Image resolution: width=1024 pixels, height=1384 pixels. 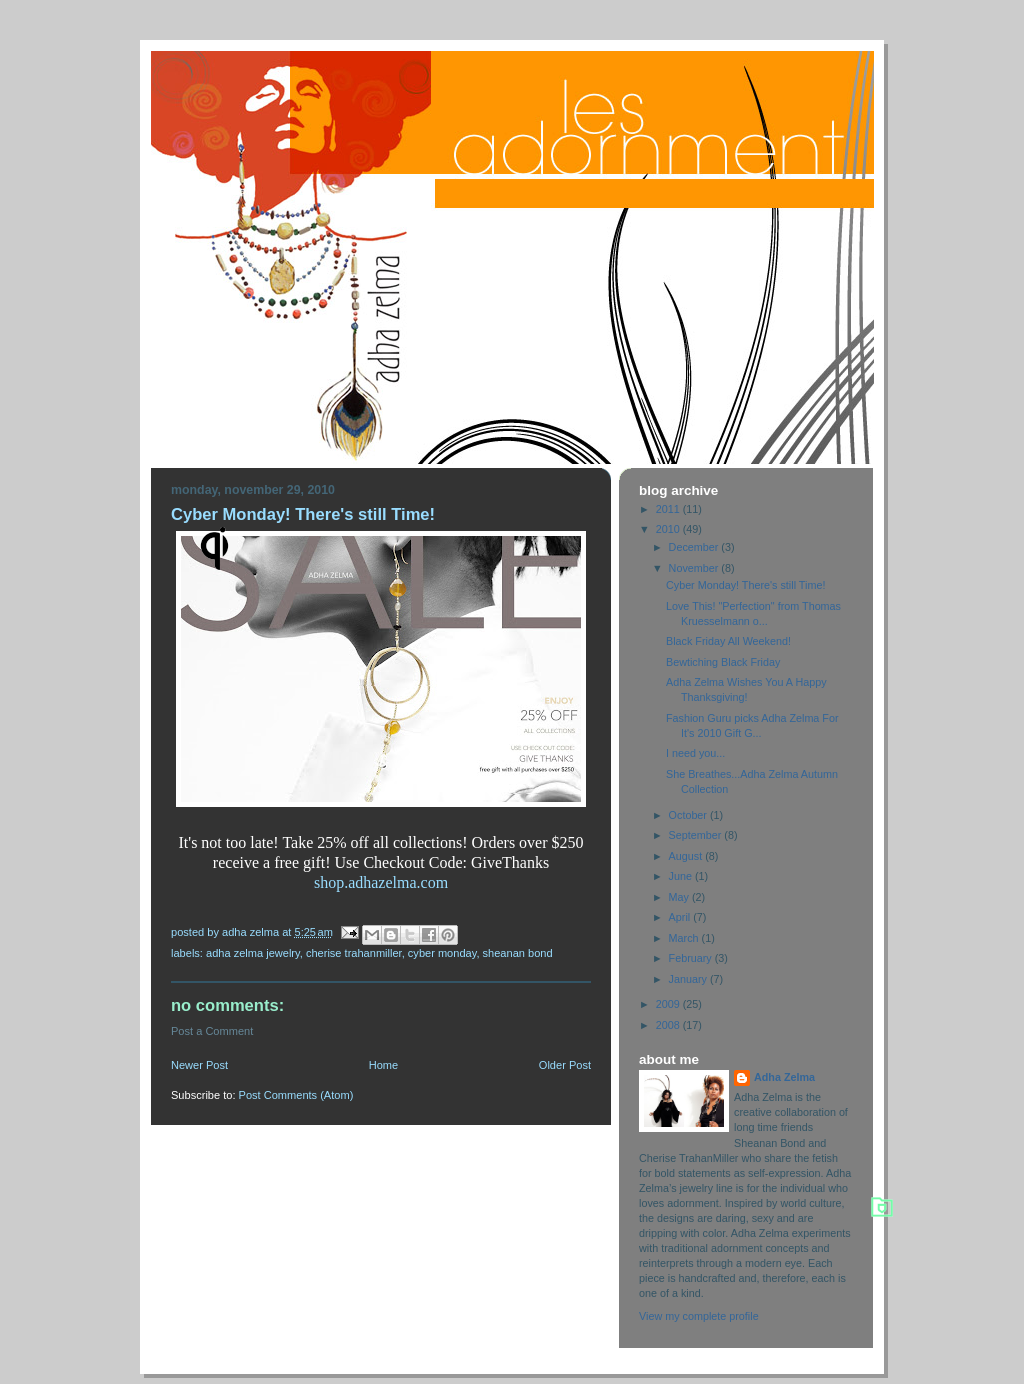 I want to click on access protected or secure files, so click(x=882, y=1207).